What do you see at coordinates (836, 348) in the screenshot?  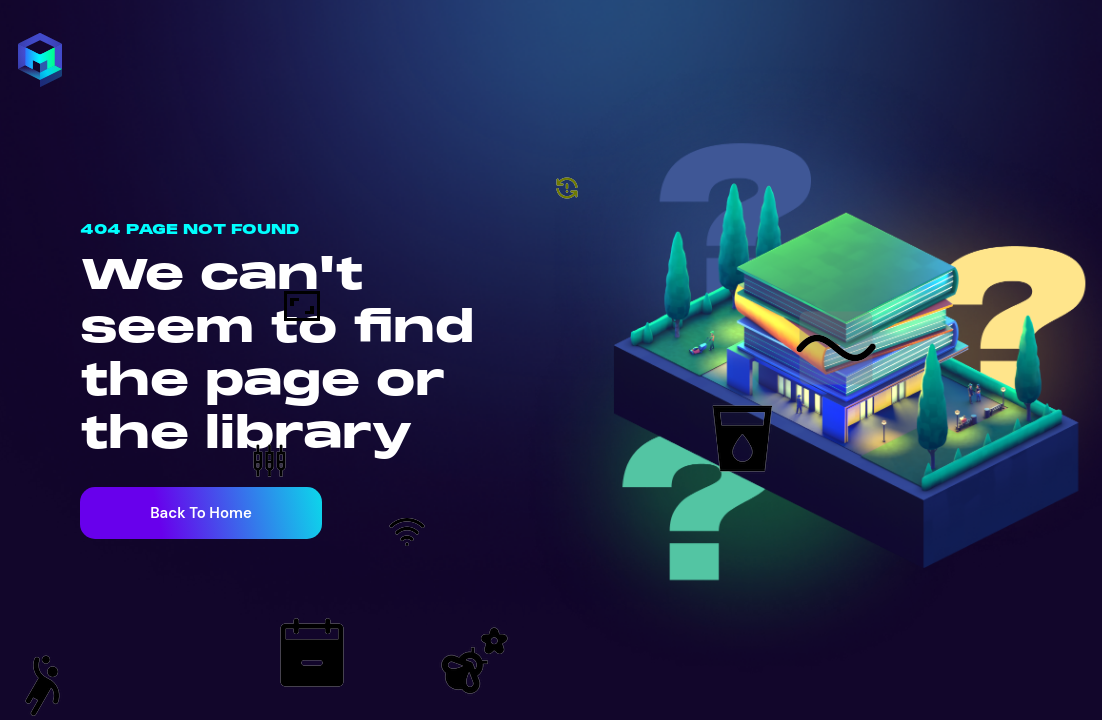 I see `indicates approximate or similar value` at bounding box center [836, 348].